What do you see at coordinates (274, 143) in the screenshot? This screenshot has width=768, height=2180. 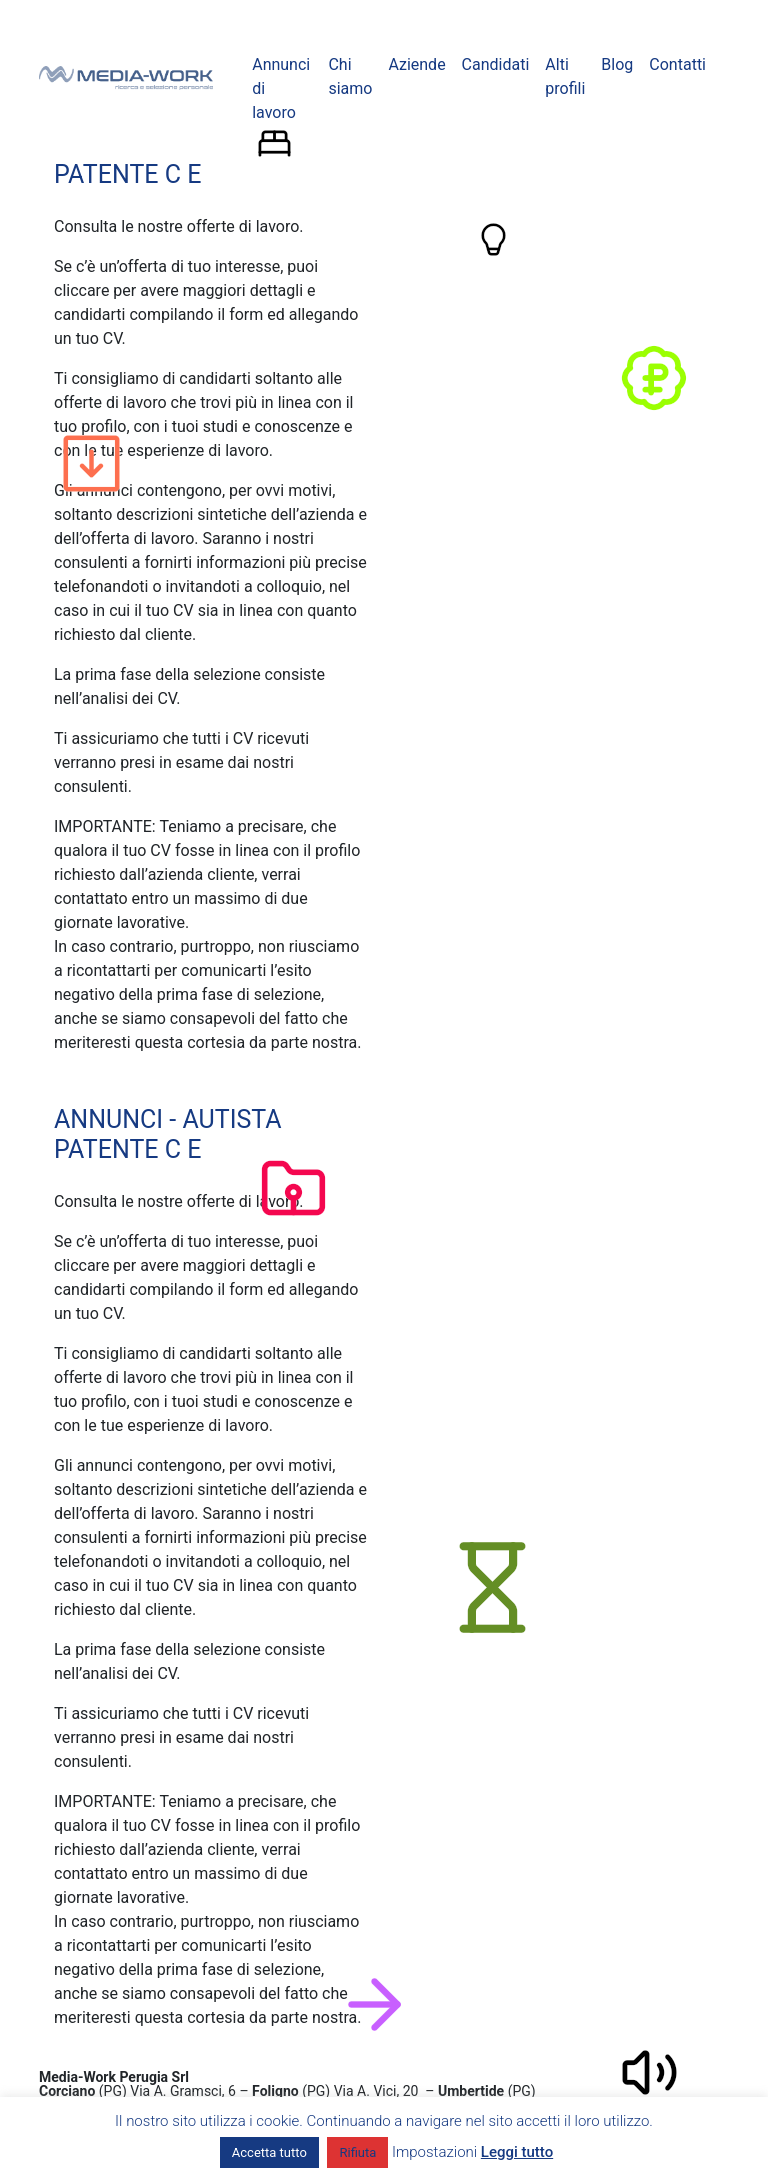 I see `view hotel or accommodation options` at bounding box center [274, 143].